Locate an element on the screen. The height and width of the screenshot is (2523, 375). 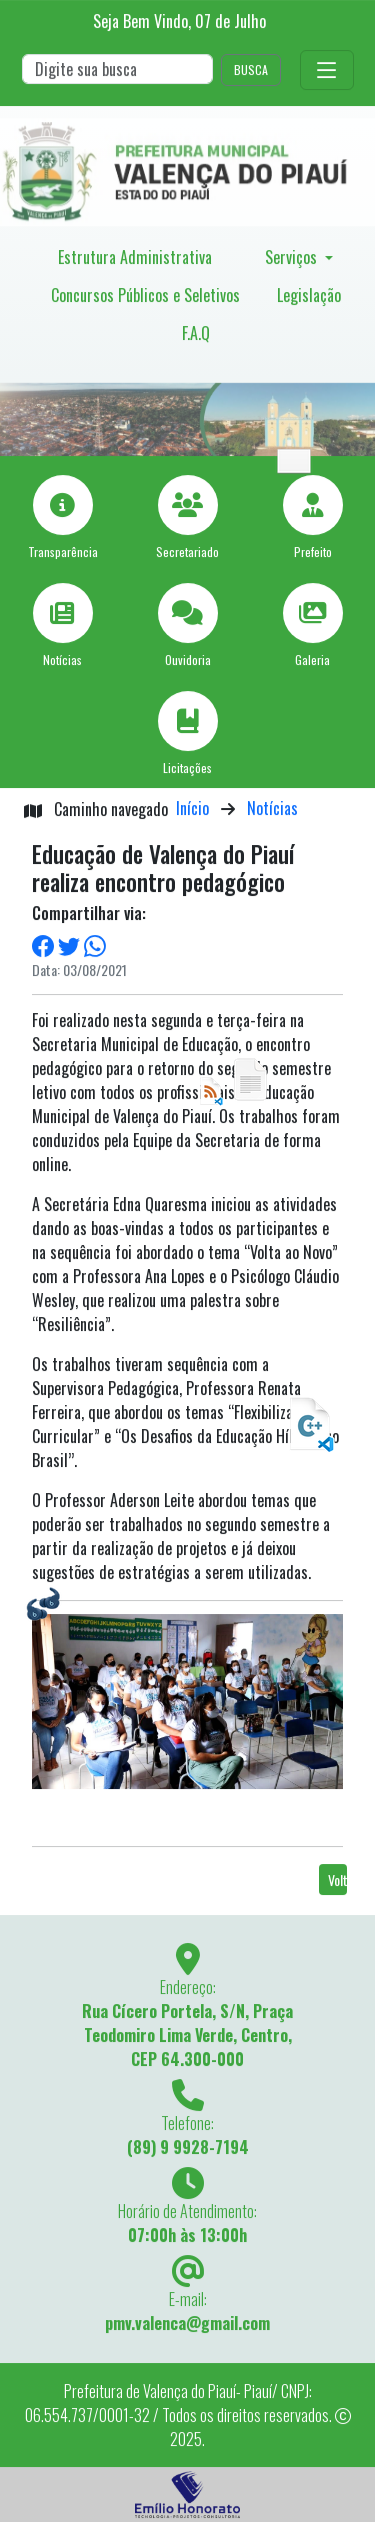
open a C++ source file in Visual Studio Code is located at coordinates (310, 1425).